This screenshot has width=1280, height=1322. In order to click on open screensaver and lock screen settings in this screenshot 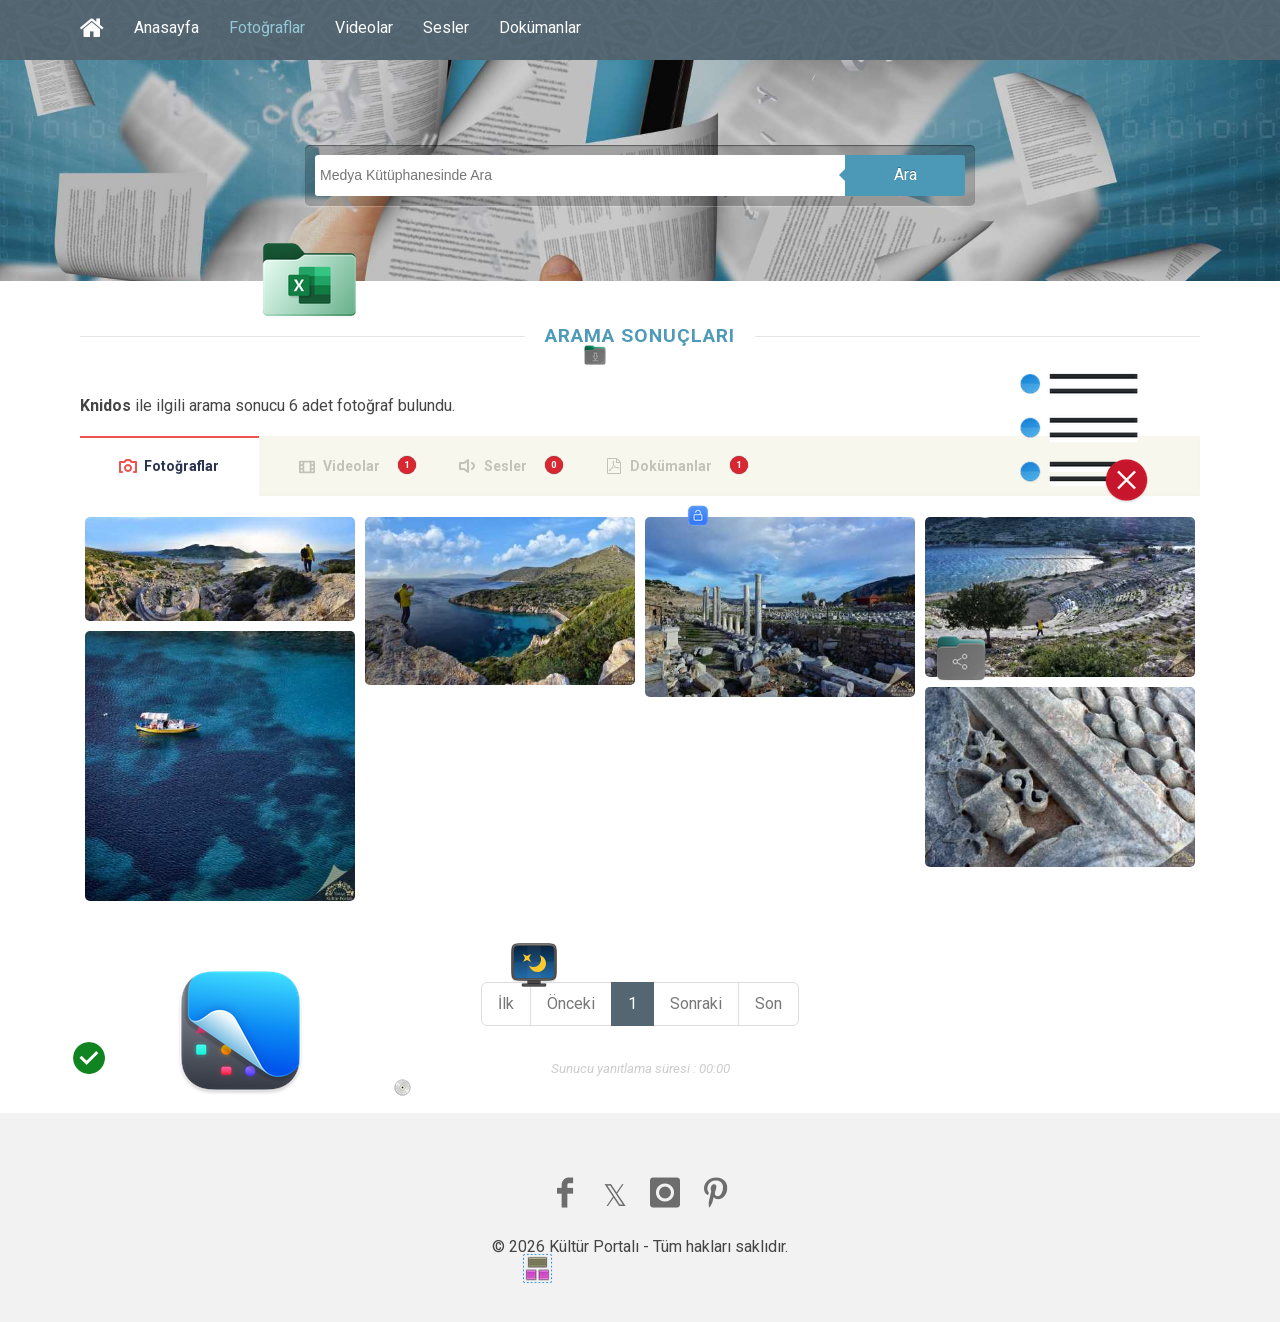, I will do `click(698, 516)`.